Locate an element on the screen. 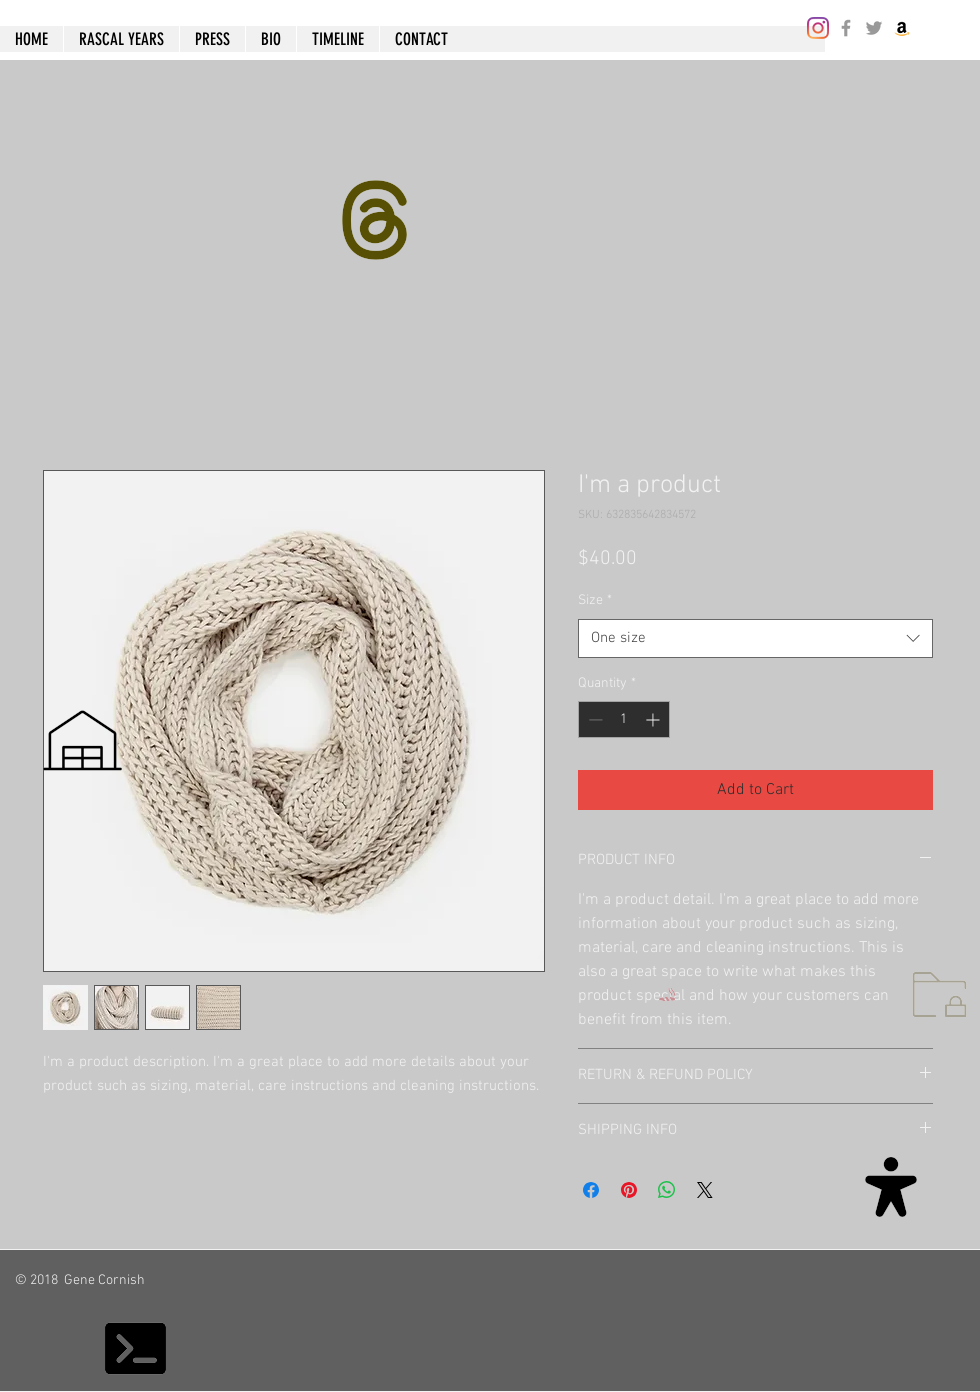 Image resolution: width=980 pixels, height=1392 pixels. open the Threads app is located at coordinates (376, 220).